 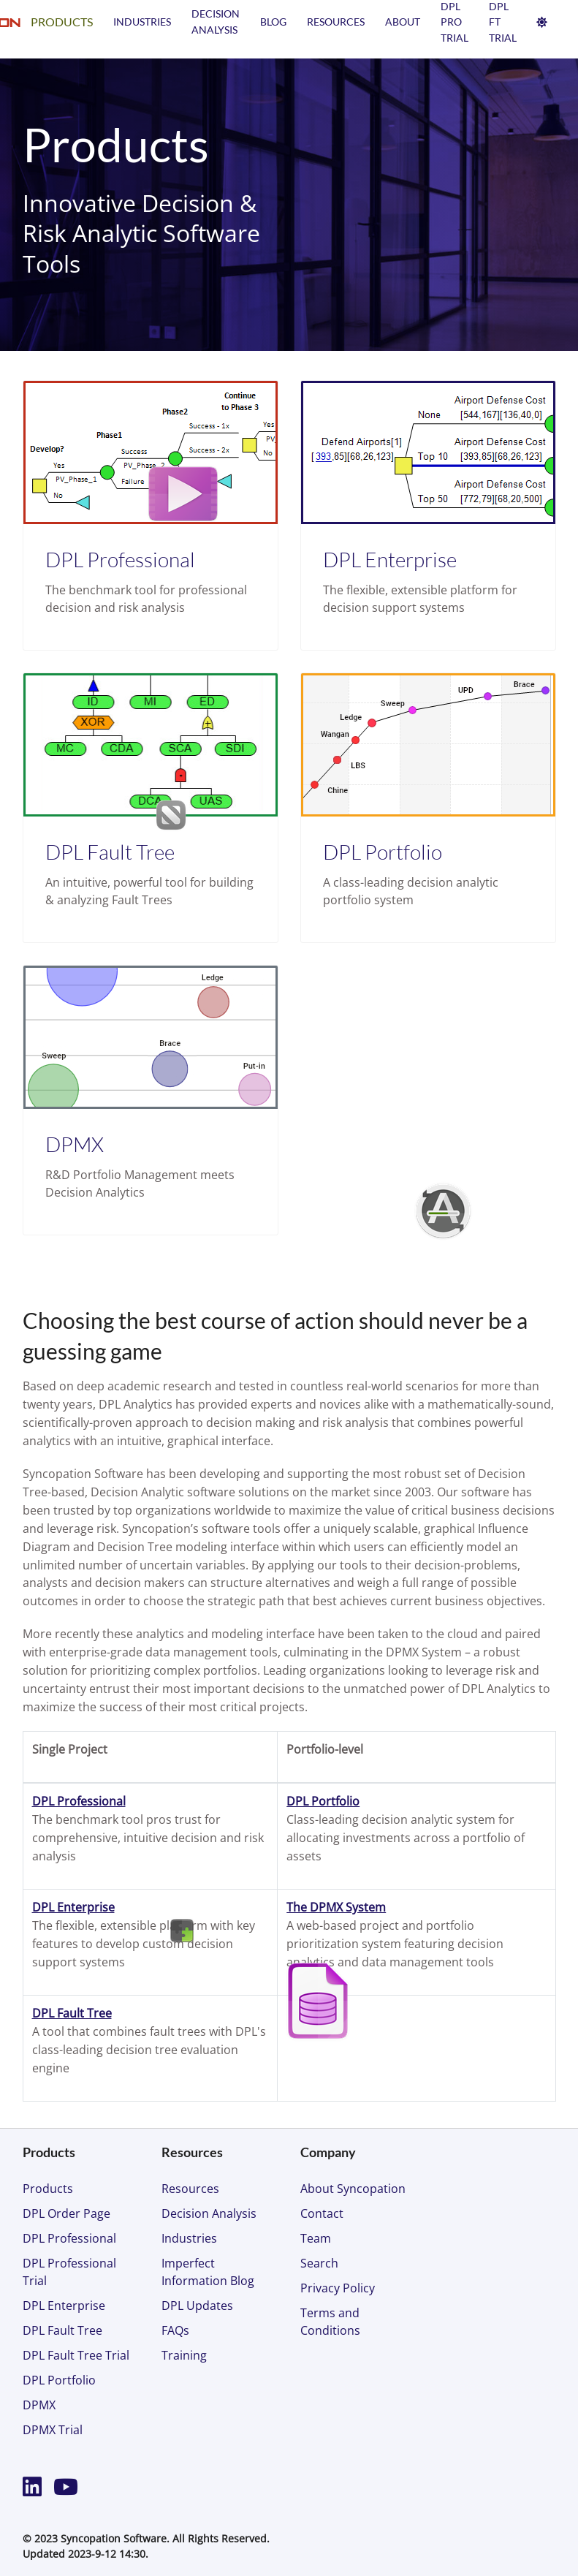 What do you see at coordinates (171, 815) in the screenshot?
I see `open the apple news app` at bounding box center [171, 815].